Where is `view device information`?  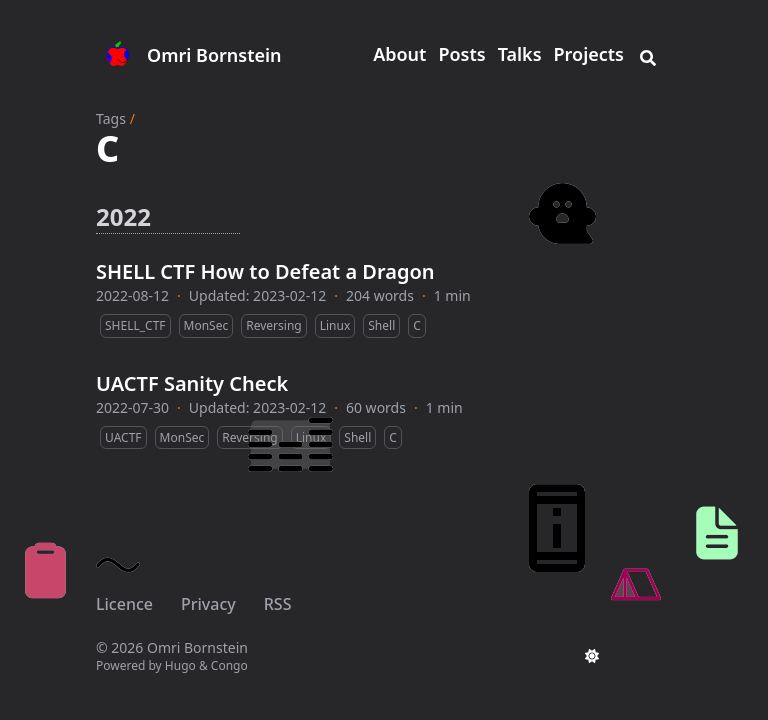
view device information is located at coordinates (557, 528).